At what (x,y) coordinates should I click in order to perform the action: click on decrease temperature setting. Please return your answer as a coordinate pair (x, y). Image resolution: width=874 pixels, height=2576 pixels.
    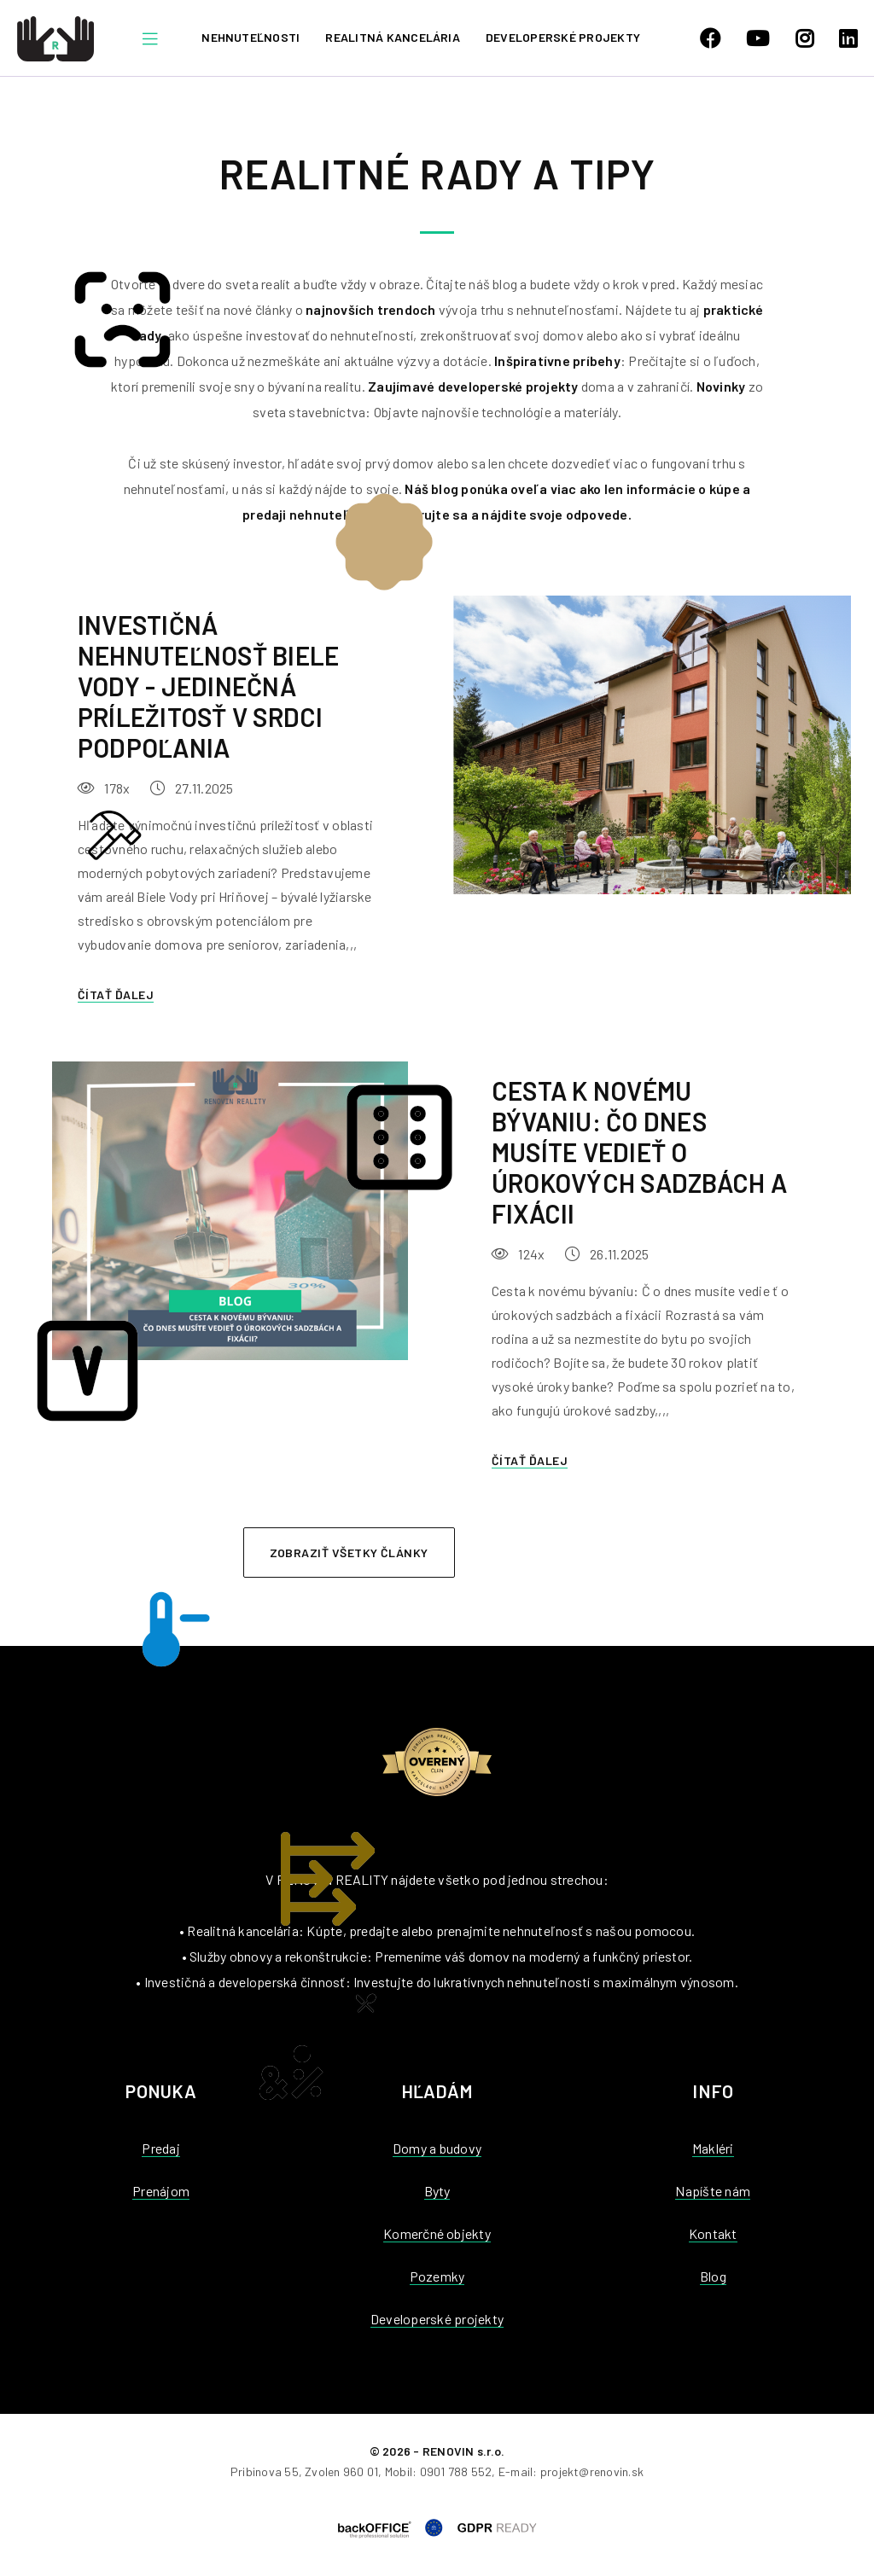
    Looking at the image, I should click on (168, 1629).